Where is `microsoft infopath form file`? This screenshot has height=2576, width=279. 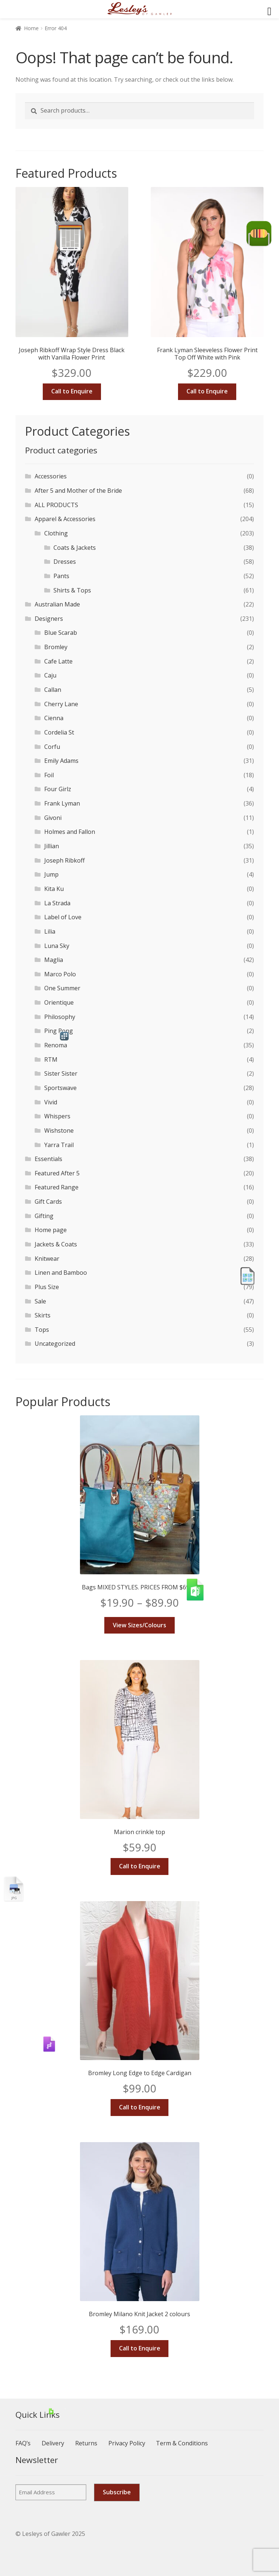 microsoft infopath form file is located at coordinates (49, 2044).